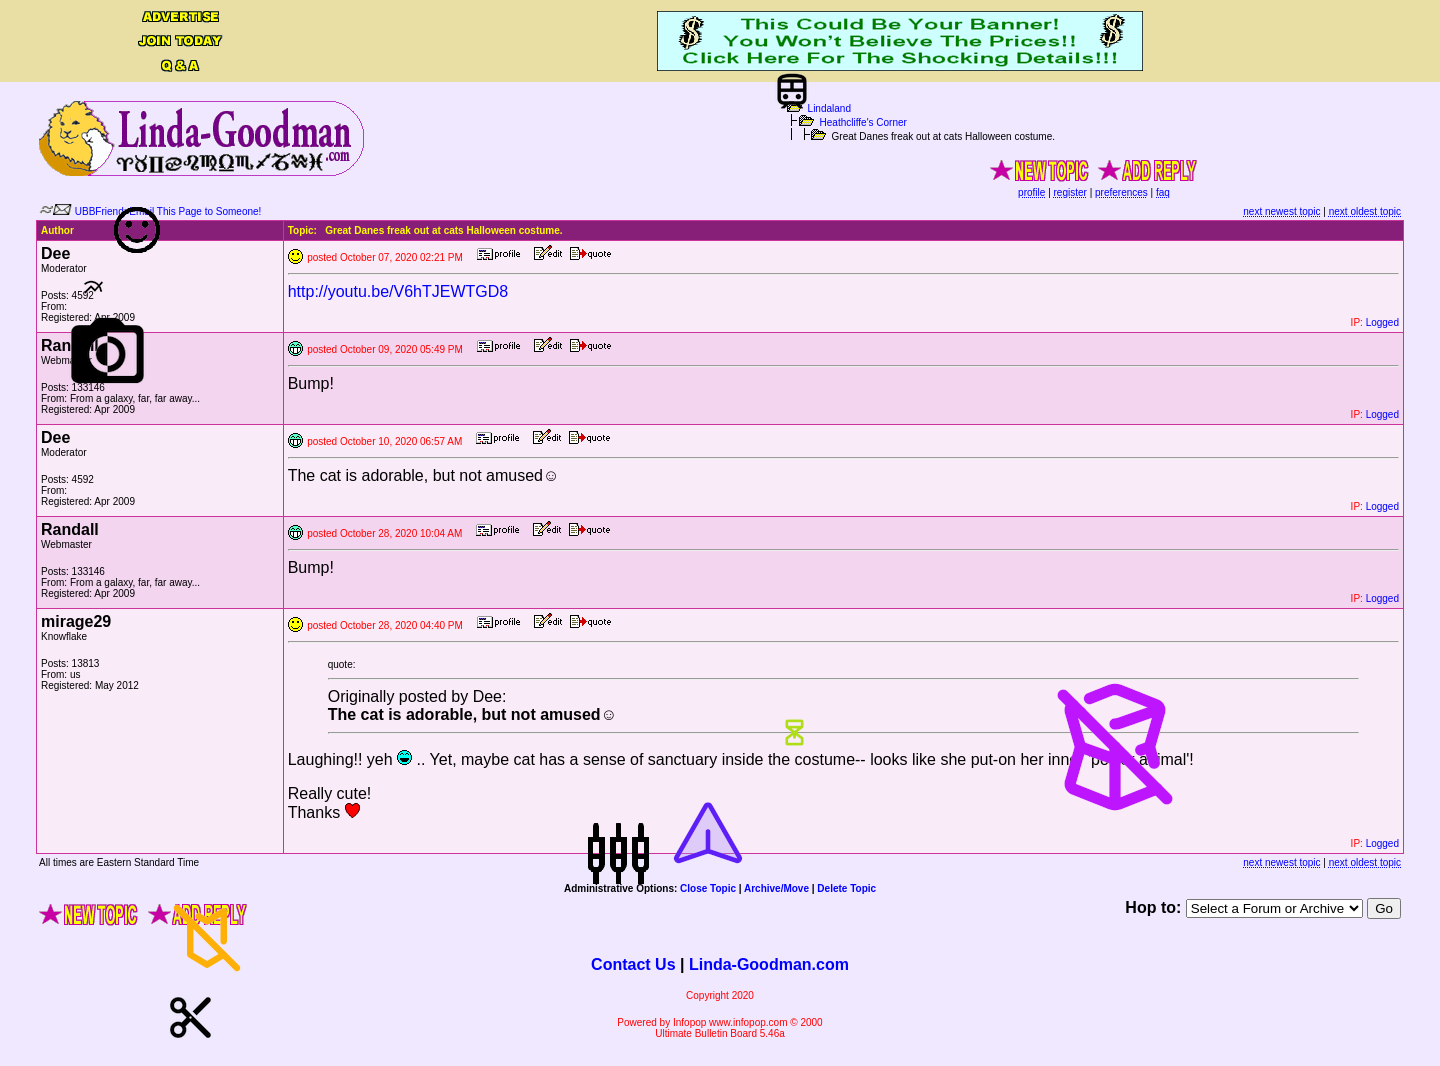  What do you see at coordinates (1115, 747) in the screenshot?
I see `disable 3D object rendering` at bounding box center [1115, 747].